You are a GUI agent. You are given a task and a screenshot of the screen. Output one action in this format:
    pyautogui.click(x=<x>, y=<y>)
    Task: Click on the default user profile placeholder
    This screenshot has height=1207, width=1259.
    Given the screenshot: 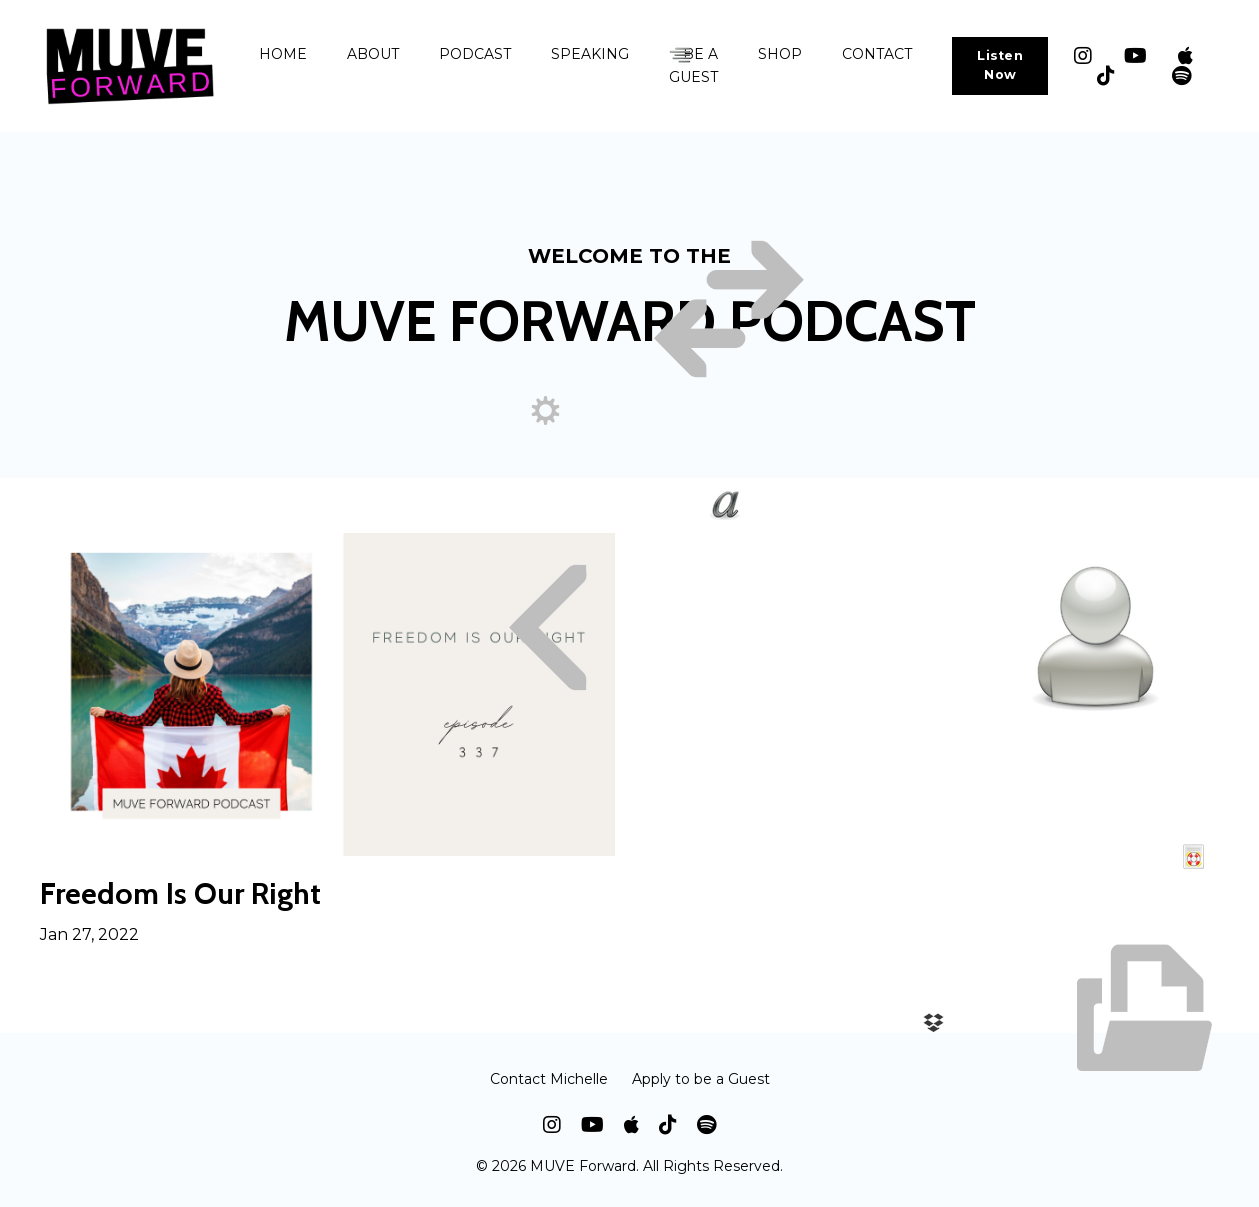 What is the action you would take?
    pyautogui.click(x=1095, y=641)
    